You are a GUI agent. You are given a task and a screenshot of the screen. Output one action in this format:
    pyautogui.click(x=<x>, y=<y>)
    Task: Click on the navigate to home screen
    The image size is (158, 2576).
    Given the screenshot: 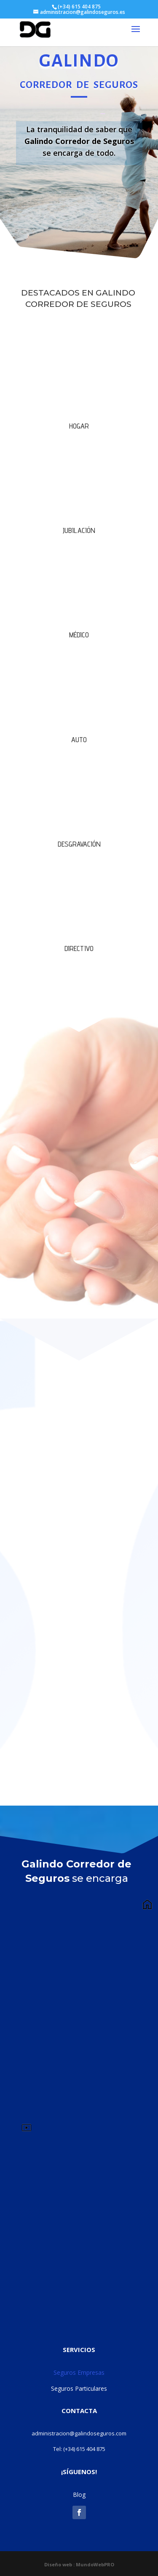 What is the action you would take?
    pyautogui.click(x=147, y=1905)
    